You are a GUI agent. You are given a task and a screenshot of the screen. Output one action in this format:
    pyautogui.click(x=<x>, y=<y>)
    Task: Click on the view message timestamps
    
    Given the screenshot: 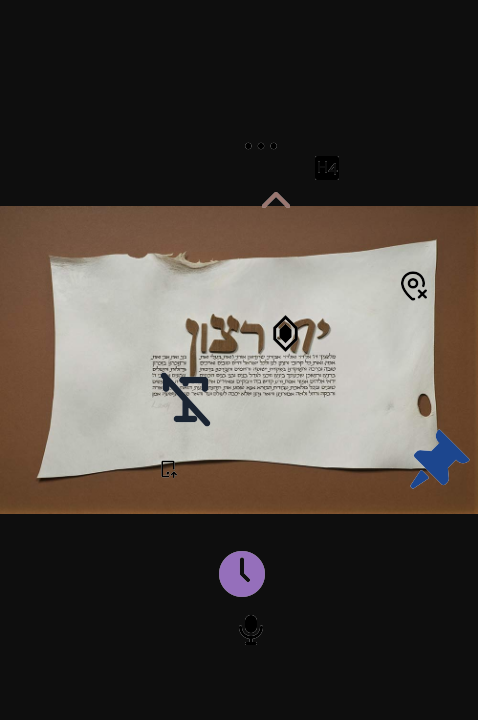 What is the action you would take?
    pyautogui.click(x=242, y=574)
    